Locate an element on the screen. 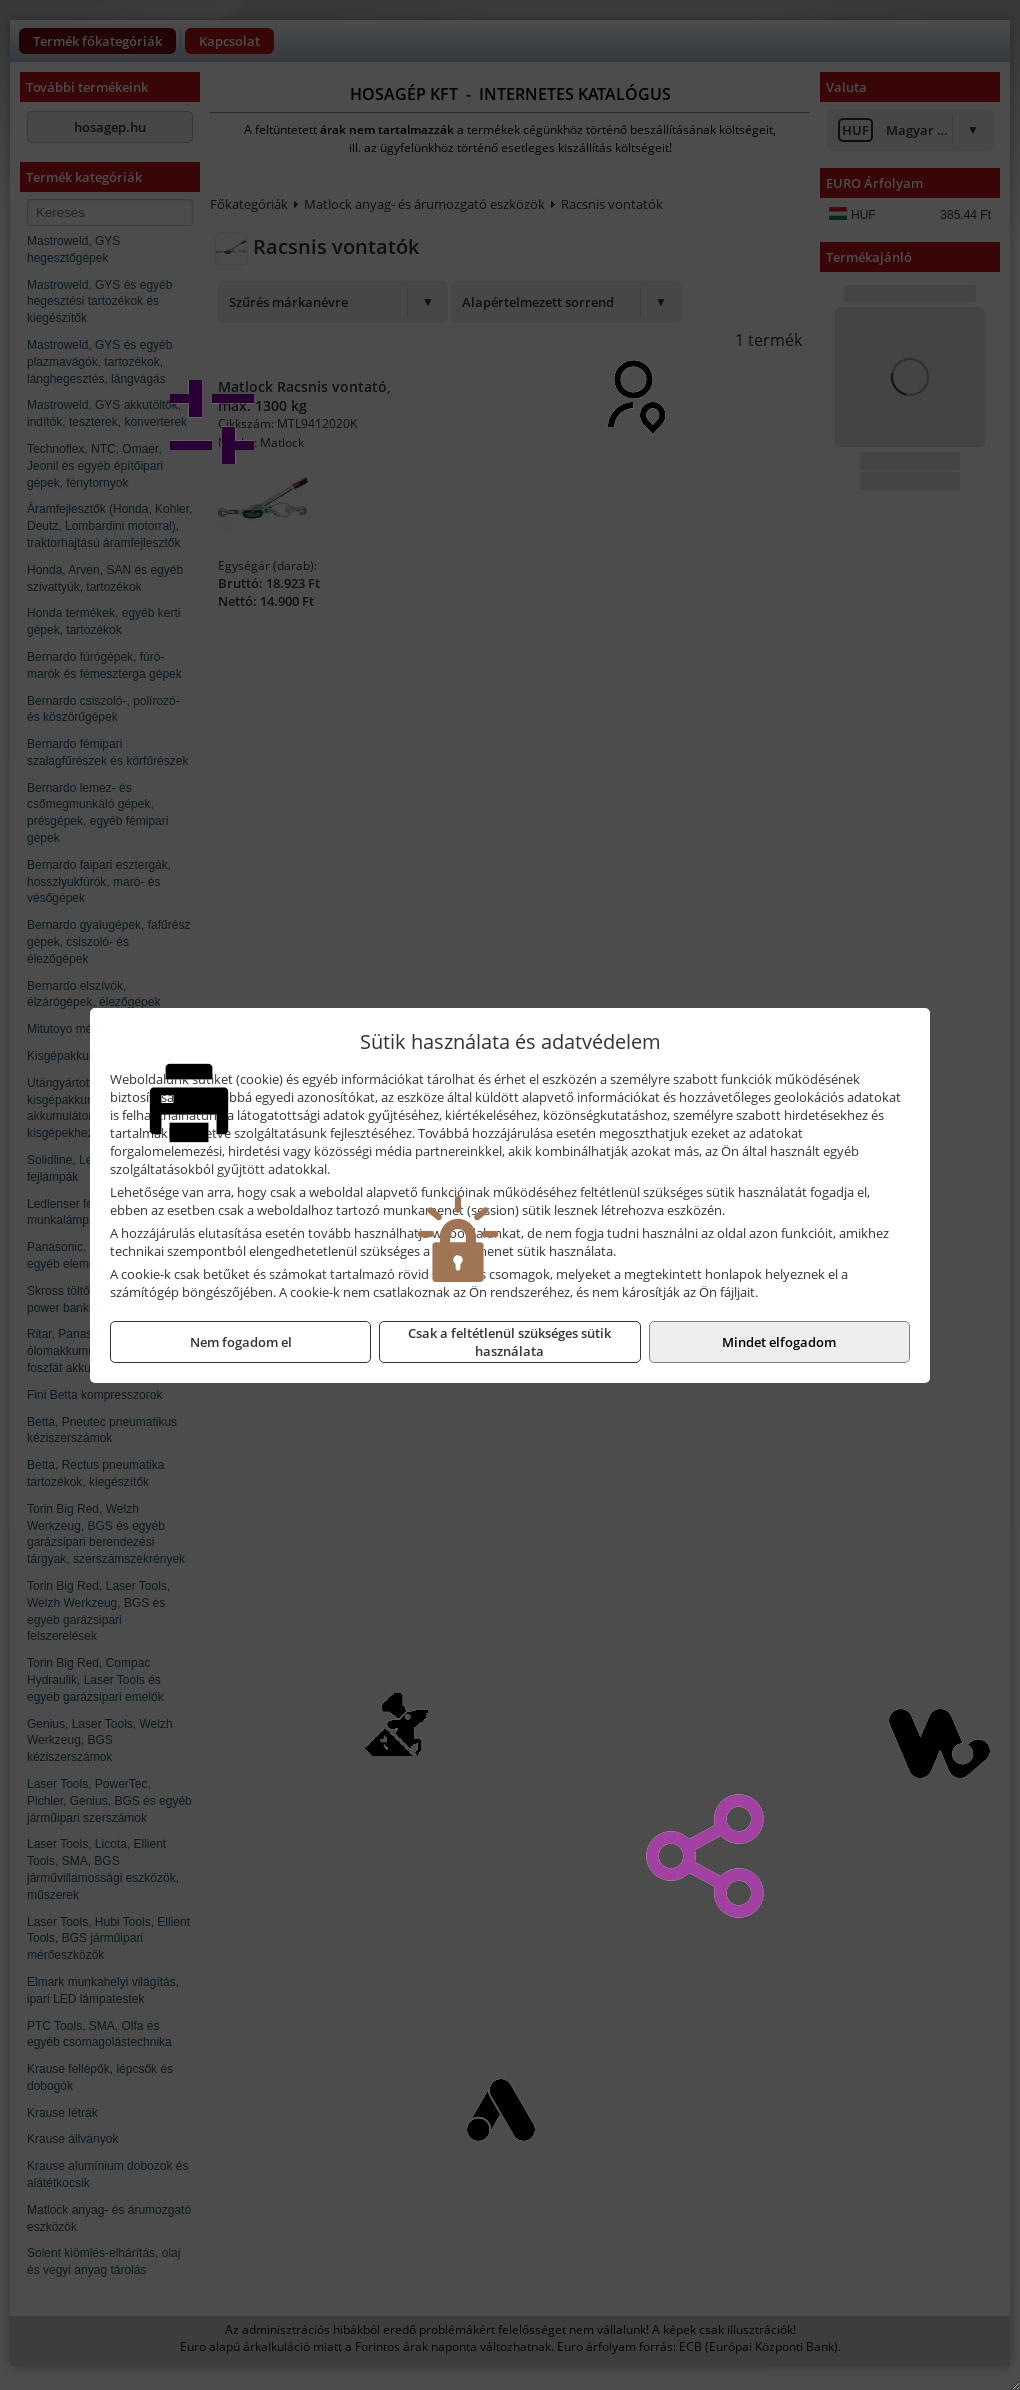 This screenshot has height=2390, width=1020. ratatui terminal UI library logo is located at coordinates (396, 1724).